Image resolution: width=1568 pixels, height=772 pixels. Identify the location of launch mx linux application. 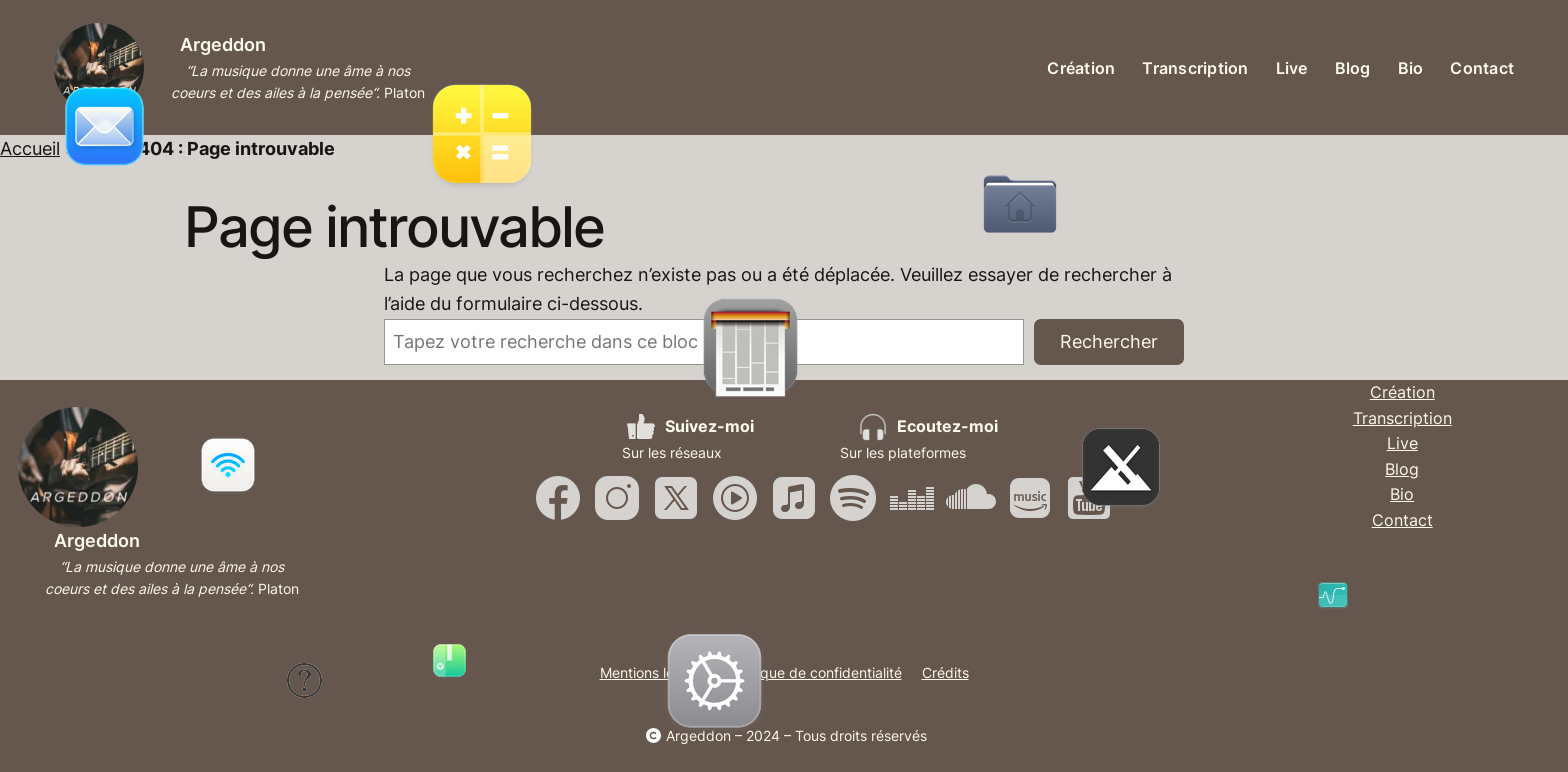
(1121, 467).